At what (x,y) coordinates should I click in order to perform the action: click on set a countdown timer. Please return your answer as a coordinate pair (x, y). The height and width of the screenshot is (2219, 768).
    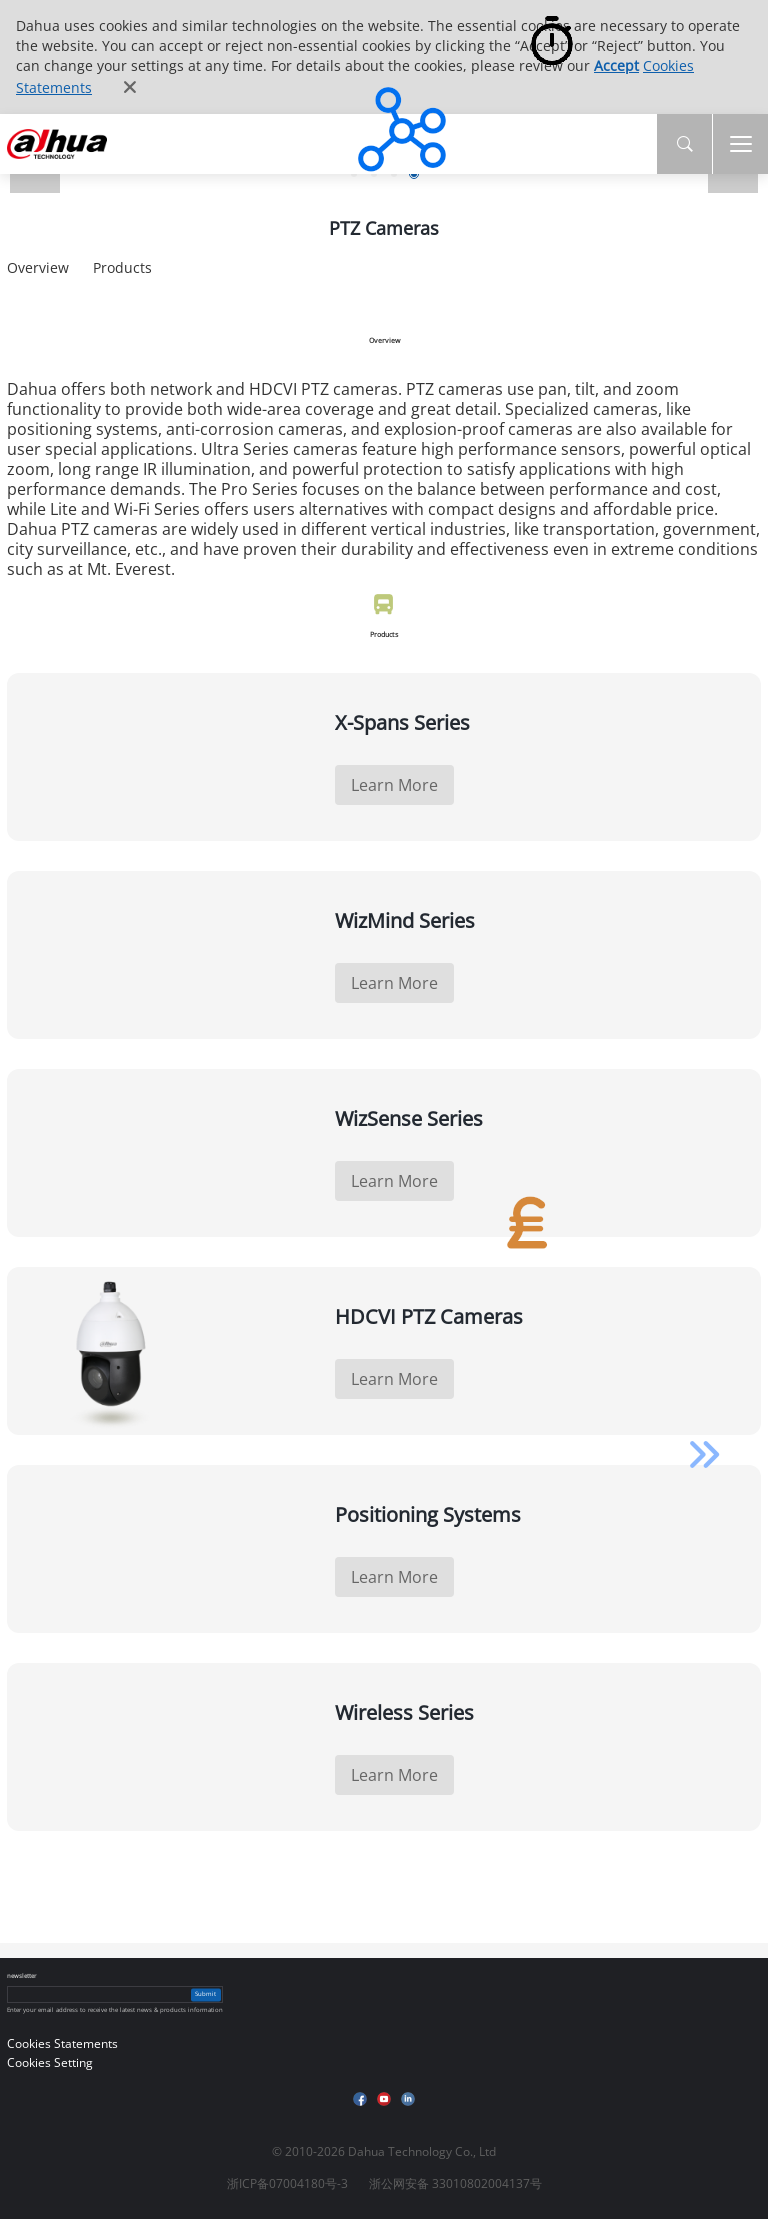
    Looking at the image, I should click on (552, 42).